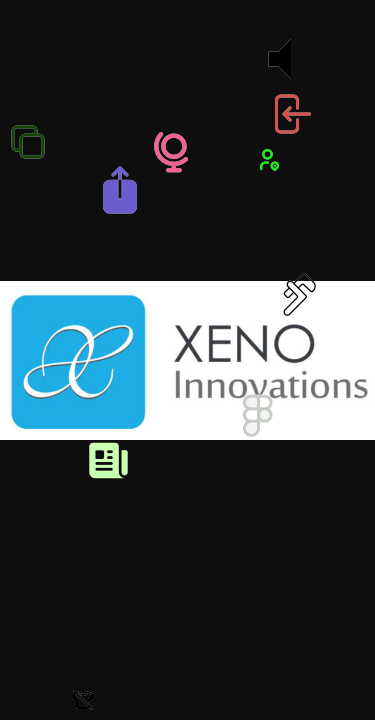  I want to click on access global or international settings, so click(172, 150).